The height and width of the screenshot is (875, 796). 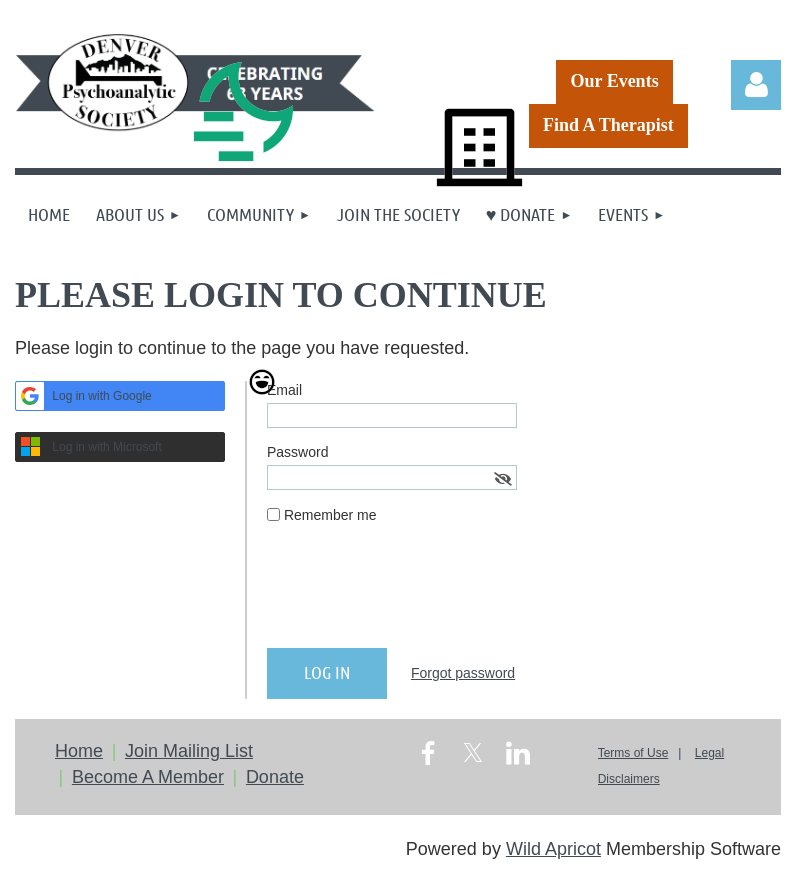 What do you see at coordinates (262, 382) in the screenshot?
I see `add a laughing reaction to a message` at bounding box center [262, 382].